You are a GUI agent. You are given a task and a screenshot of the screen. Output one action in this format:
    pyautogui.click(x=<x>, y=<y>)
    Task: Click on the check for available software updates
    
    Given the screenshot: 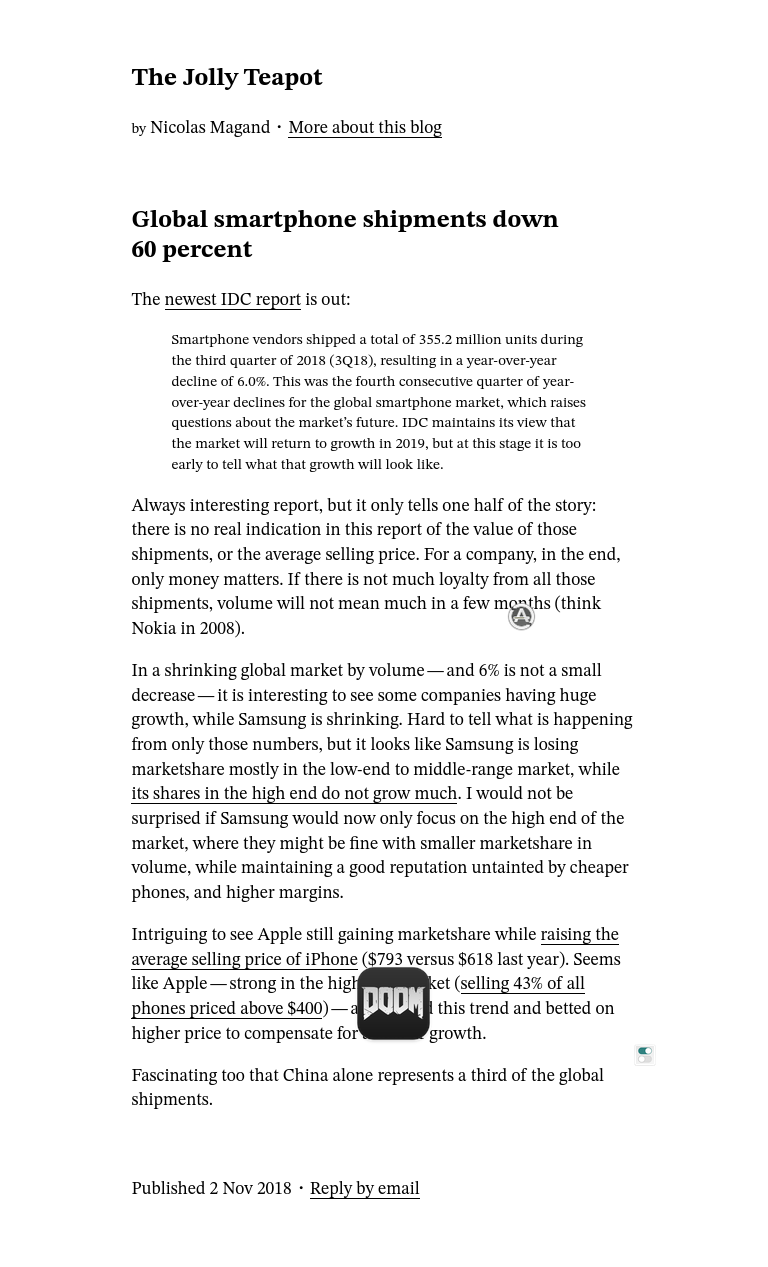 What is the action you would take?
    pyautogui.click(x=521, y=616)
    